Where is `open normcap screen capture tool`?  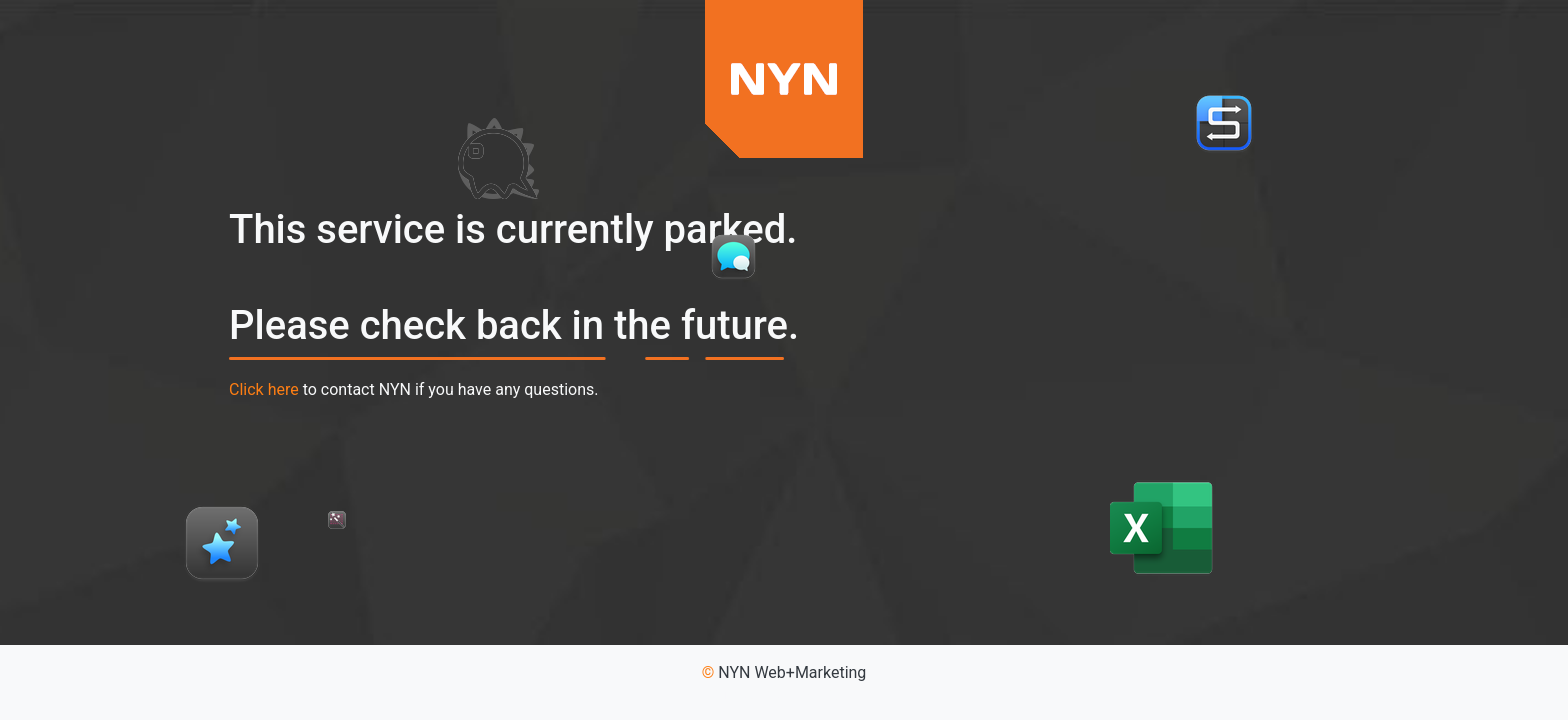 open normcap screen capture tool is located at coordinates (337, 520).